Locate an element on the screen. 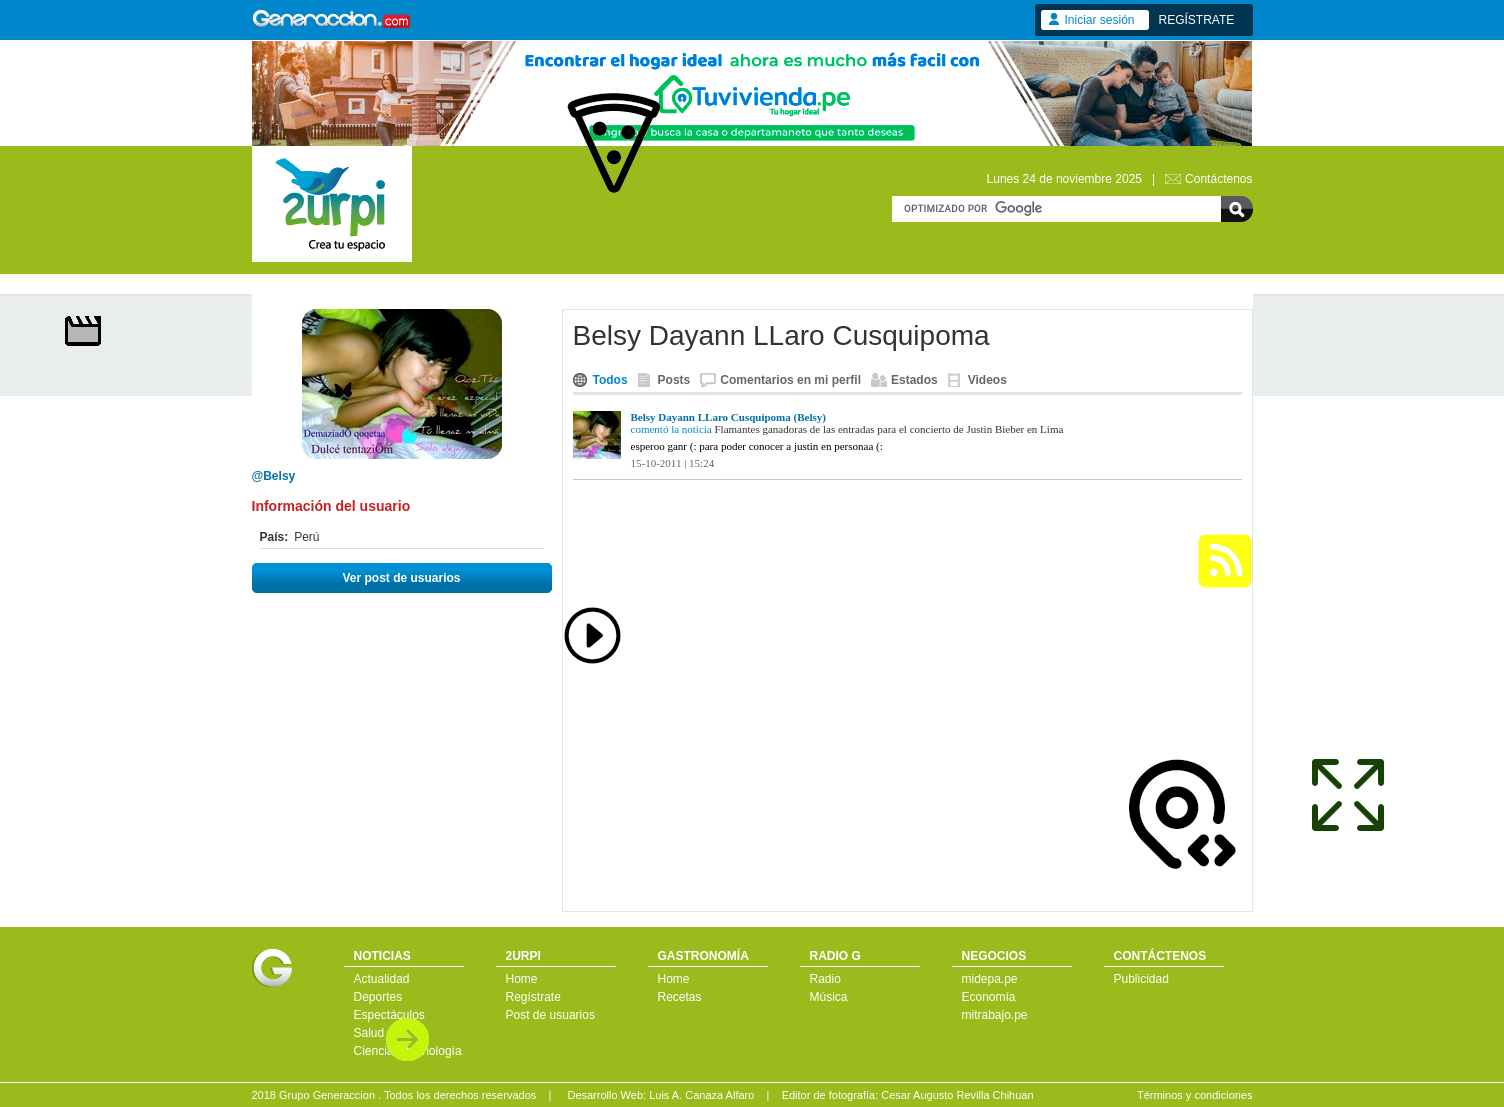 The image size is (1504, 1107). create a new video project is located at coordinates (83, 331).